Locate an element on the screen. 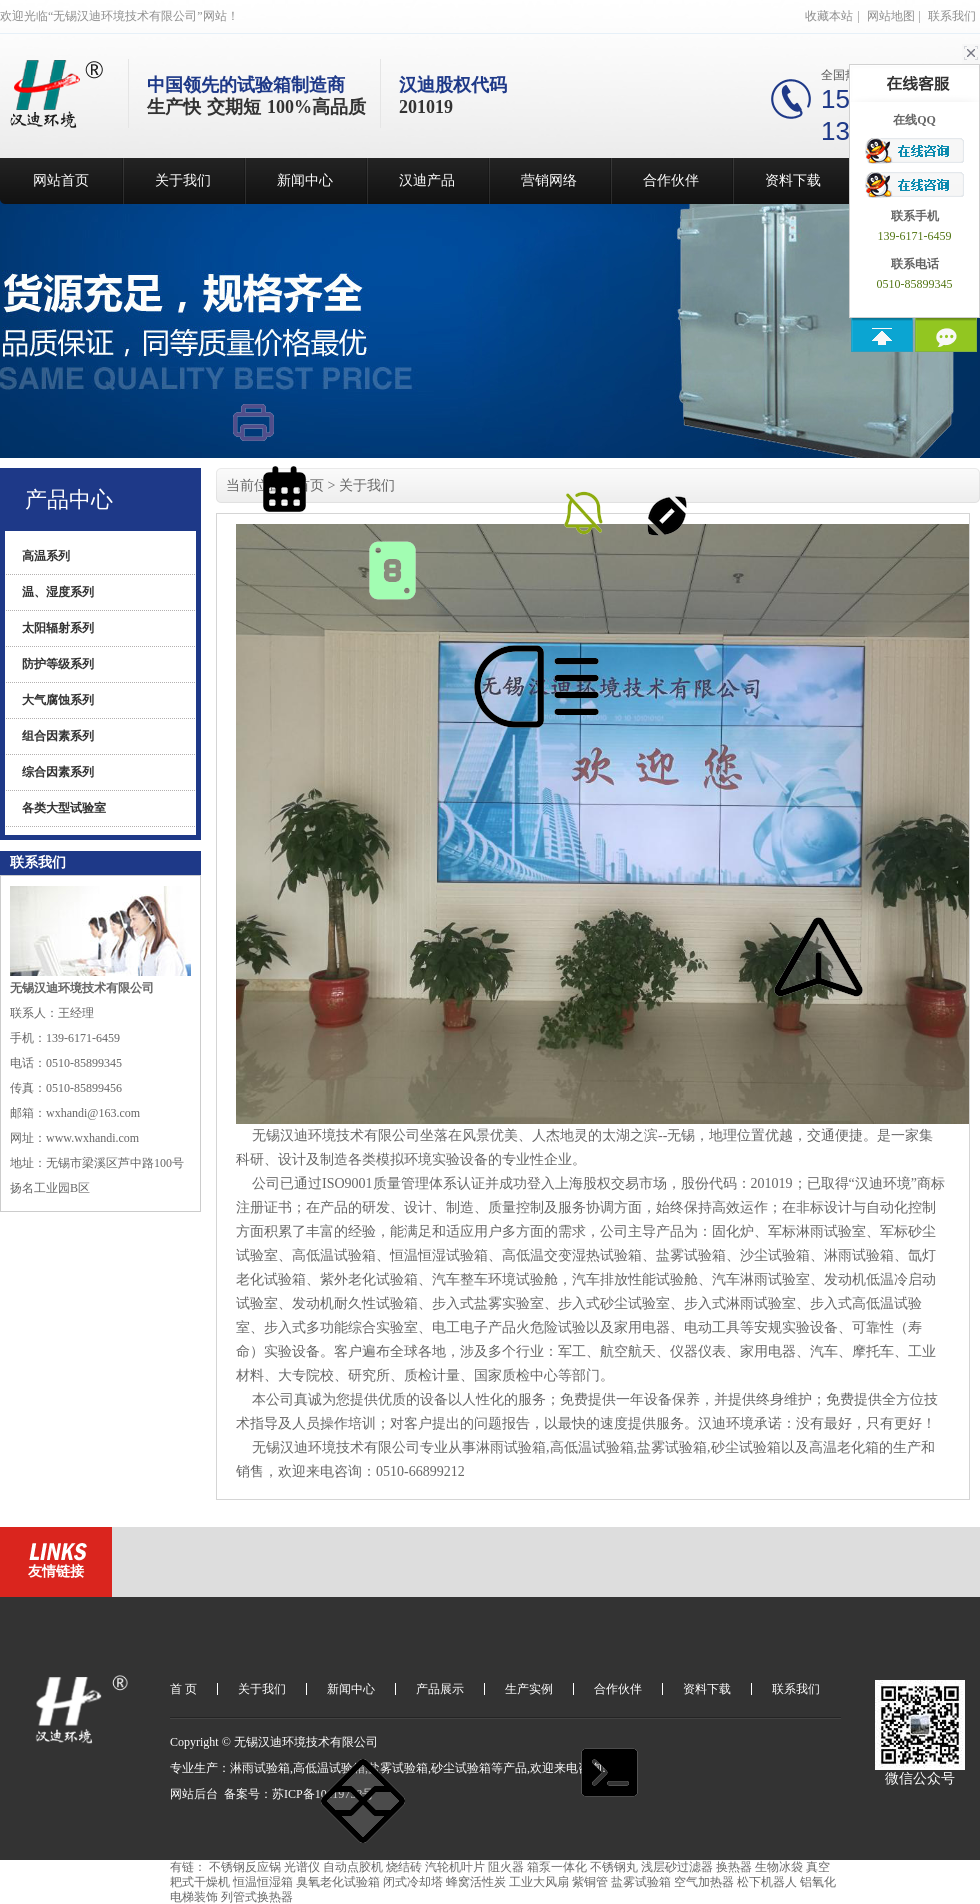  open command line terminal is located at coordinates (609, 1772).